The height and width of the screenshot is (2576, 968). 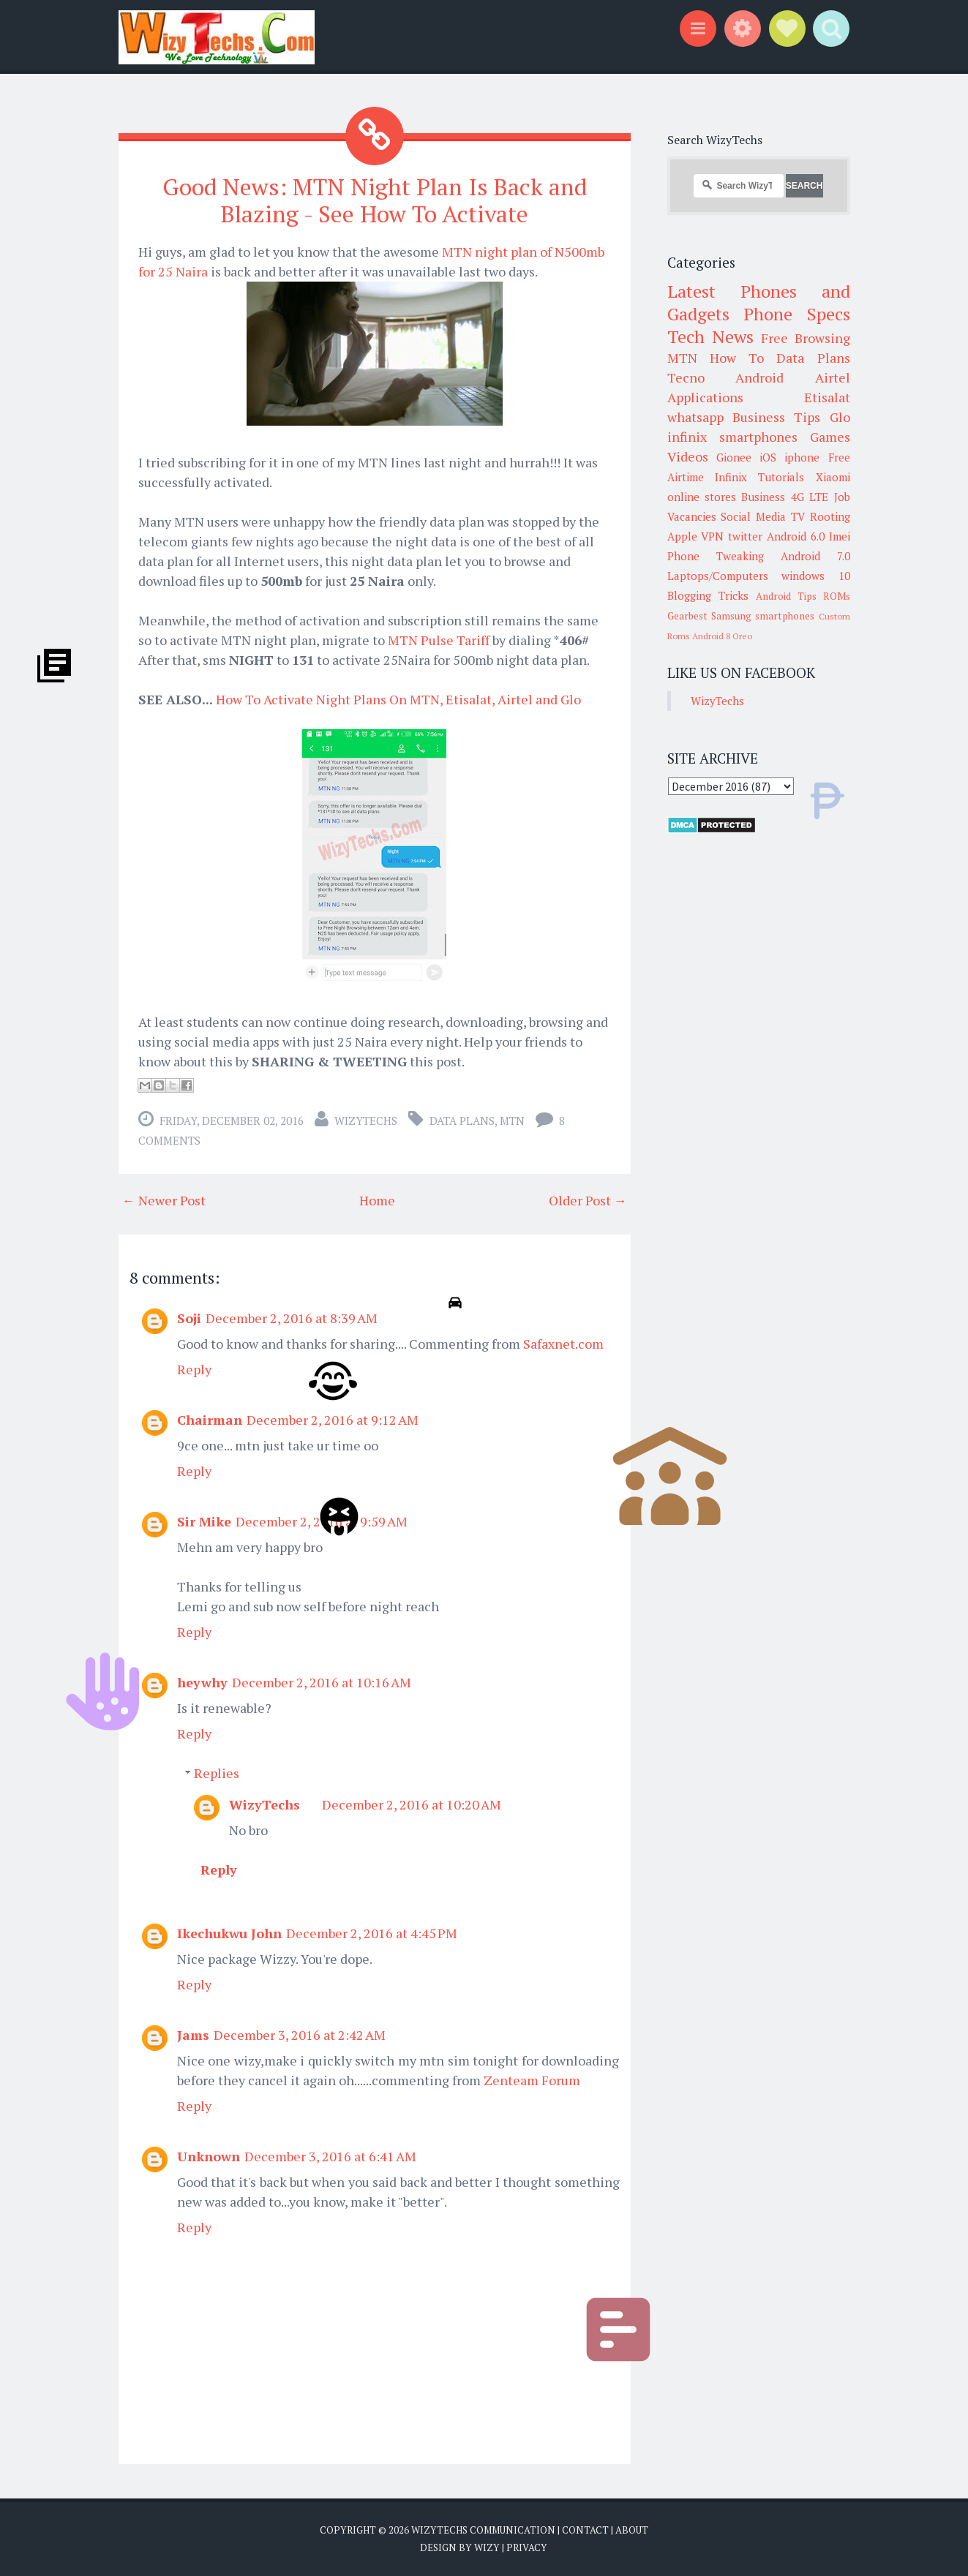 What do you see at coordinates (54, 666) in the screenshot?
I see `access your document library` at bounding box center [54, 666].